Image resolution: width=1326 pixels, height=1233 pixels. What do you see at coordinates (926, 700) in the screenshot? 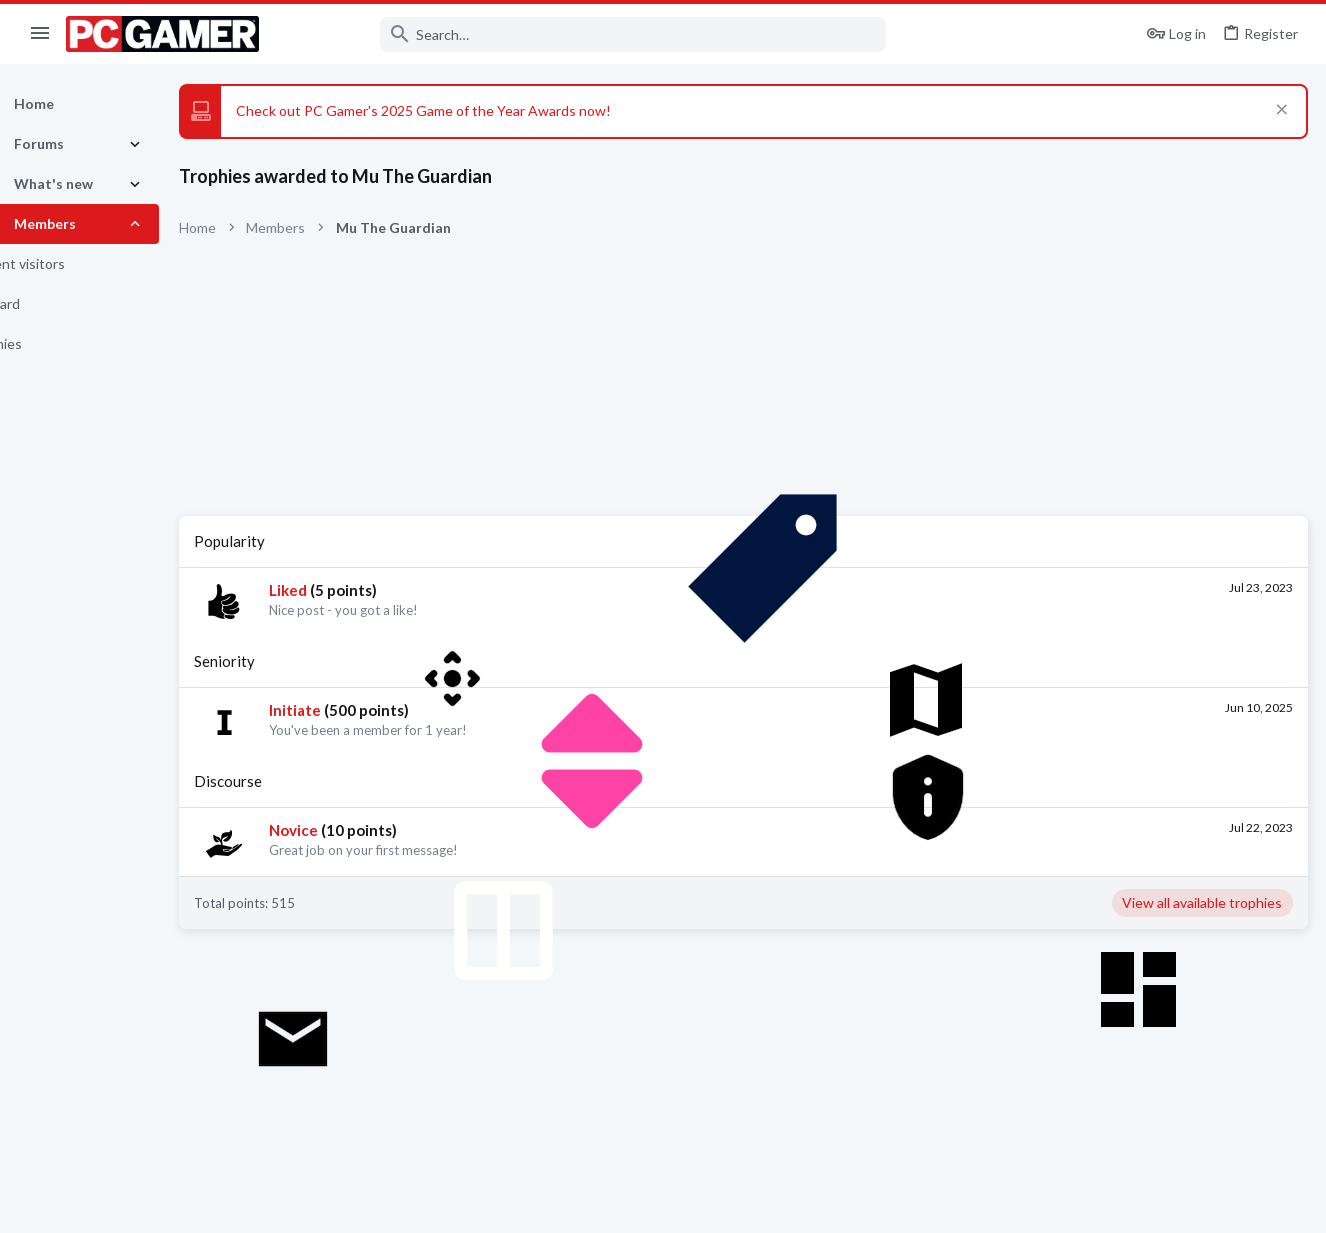
I see `view map` at bounding box center [926, 700].